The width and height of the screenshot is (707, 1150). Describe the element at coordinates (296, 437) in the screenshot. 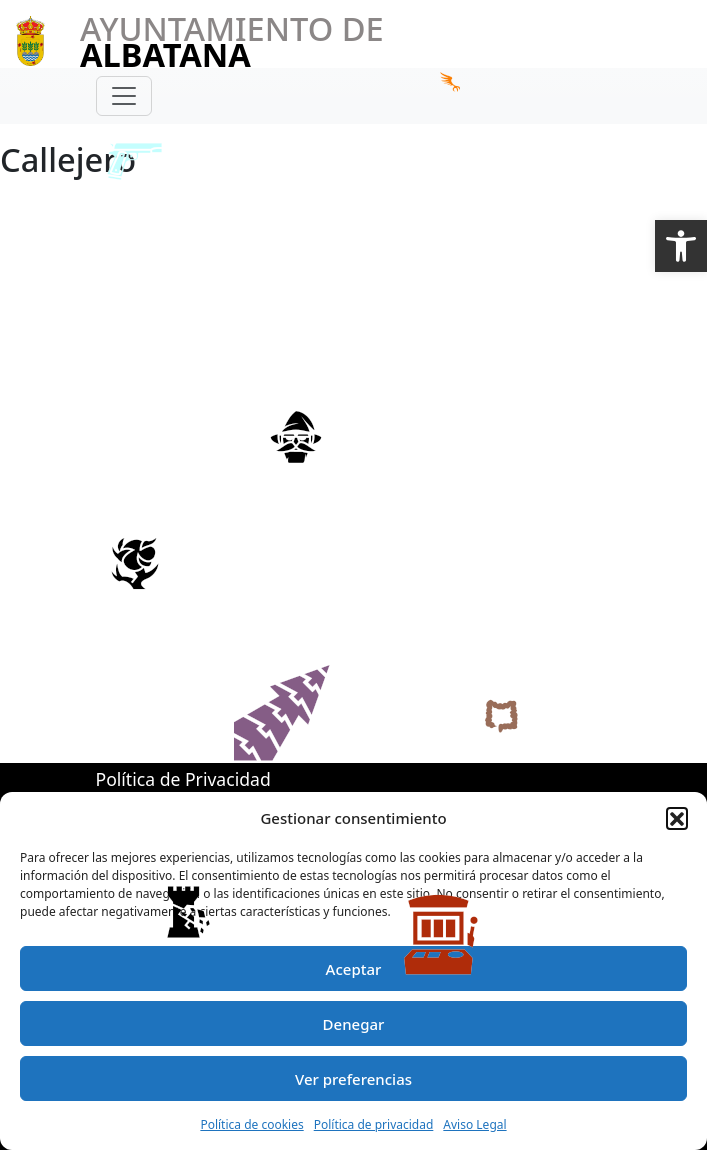

I see `access wizard or mage character class` at that location.